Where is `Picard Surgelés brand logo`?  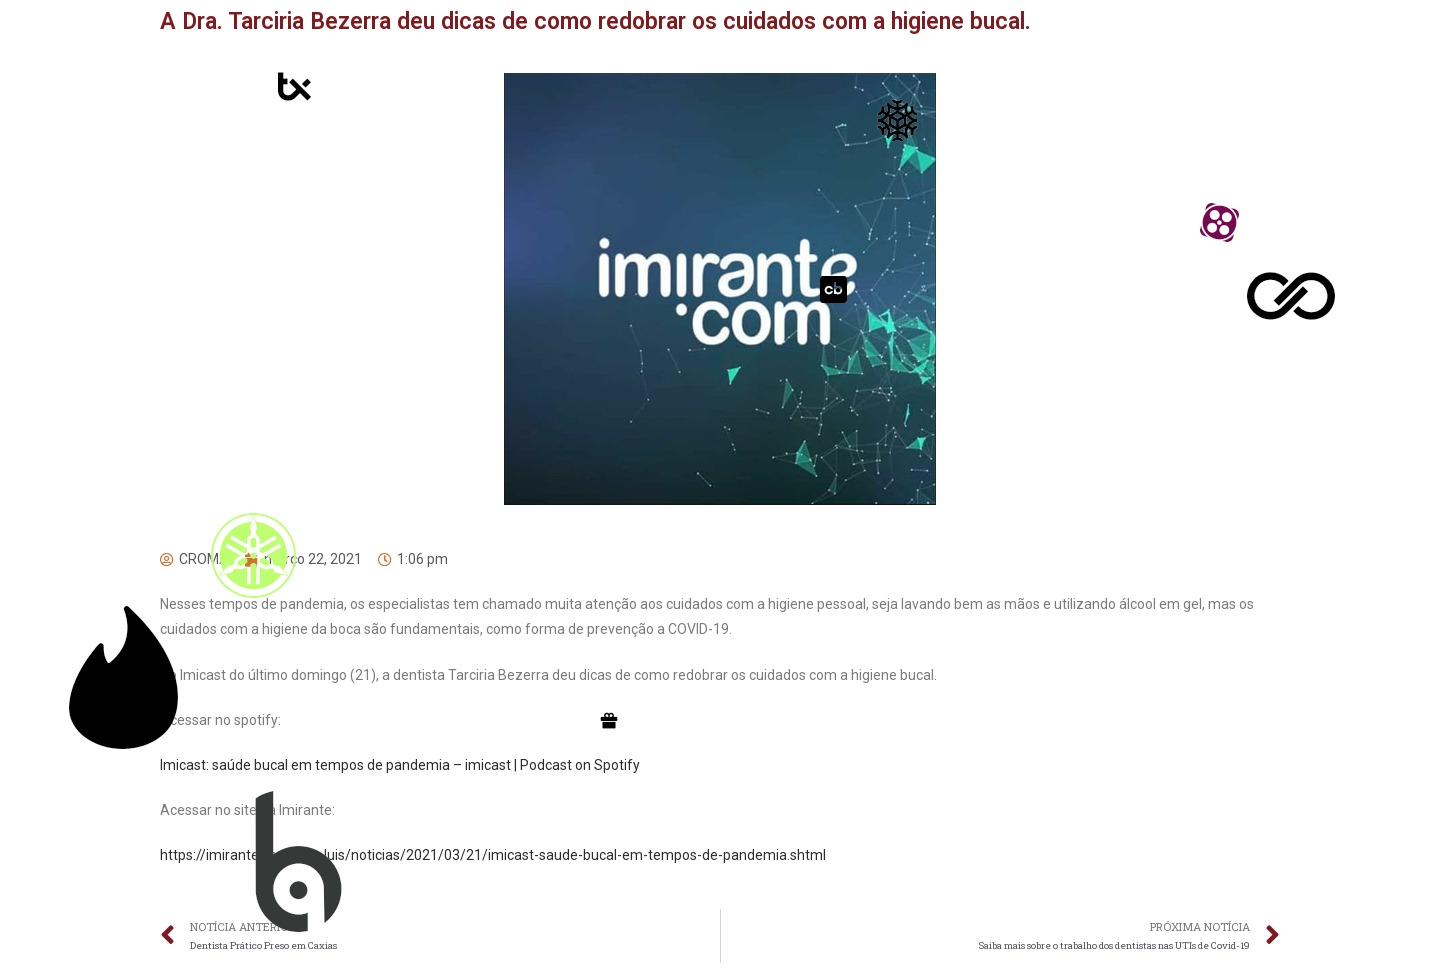
Picard Surgelés brand logo is located at coordinates (897, 120).